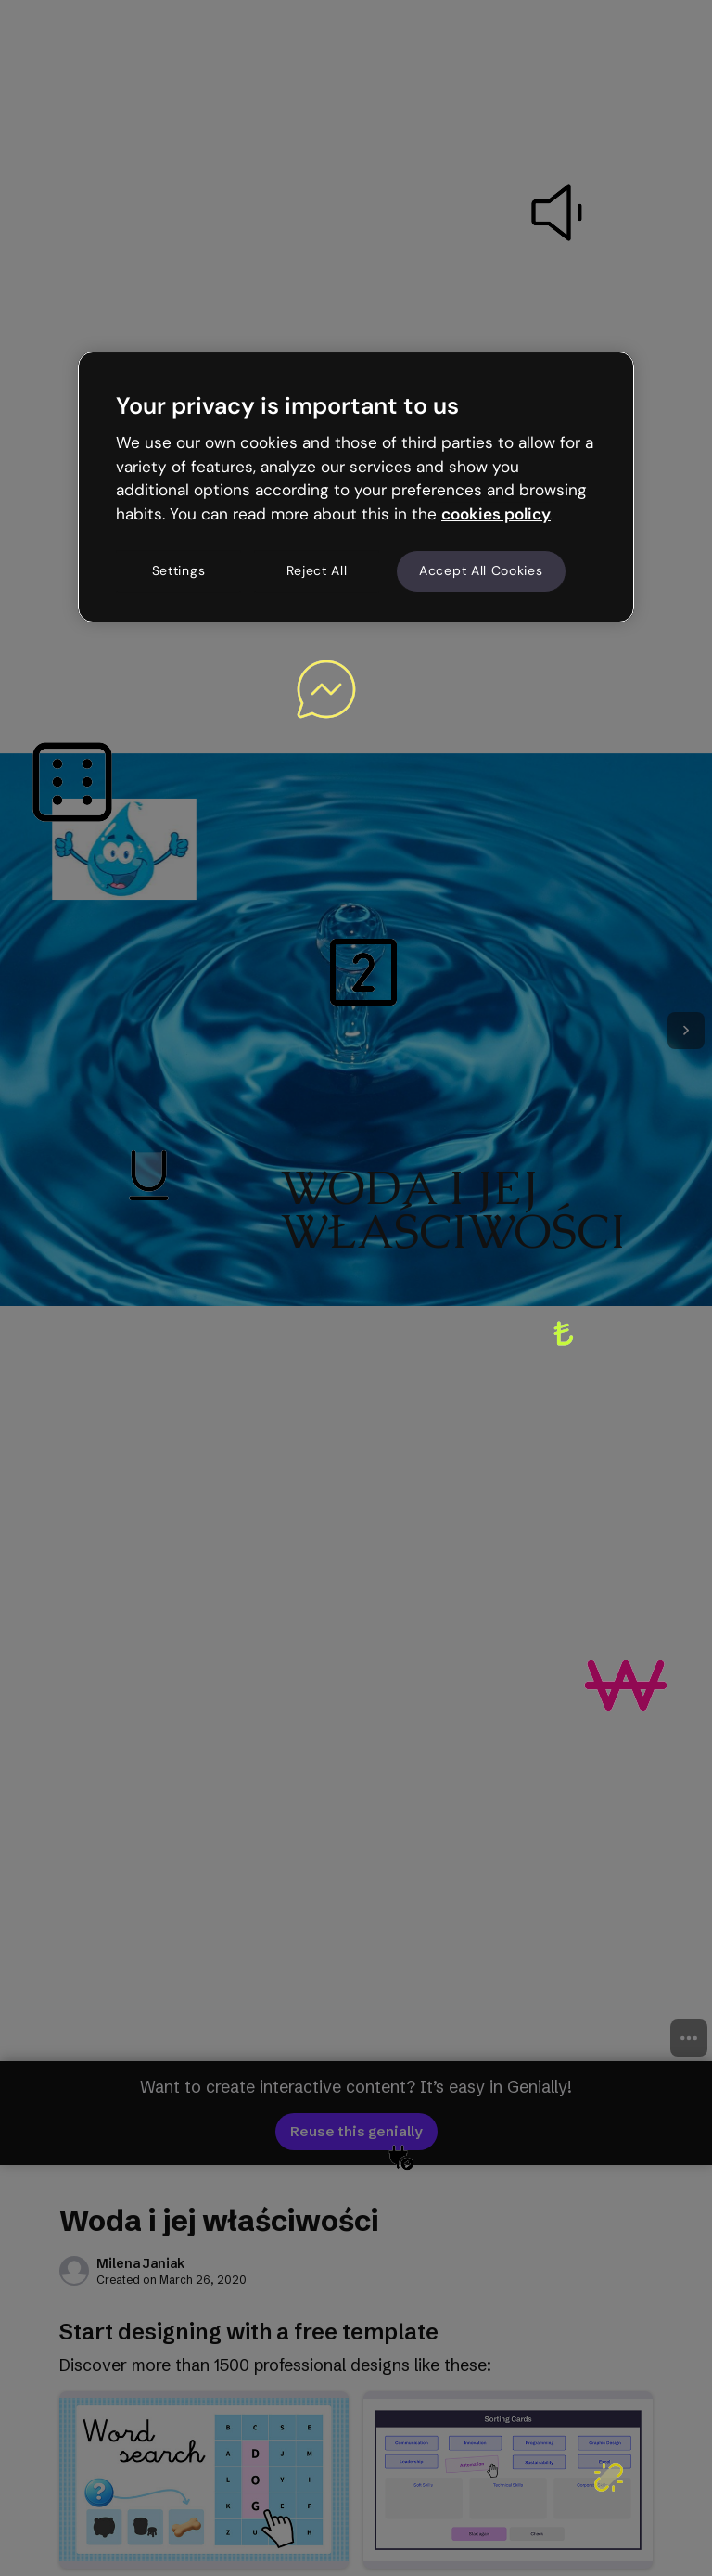 Image resolution: width=712 pixels, height=2576 pixels. Describe the element at coordinates (608, 2477) in the screenshot. I see `disconnect or unlink connected items` at that location.